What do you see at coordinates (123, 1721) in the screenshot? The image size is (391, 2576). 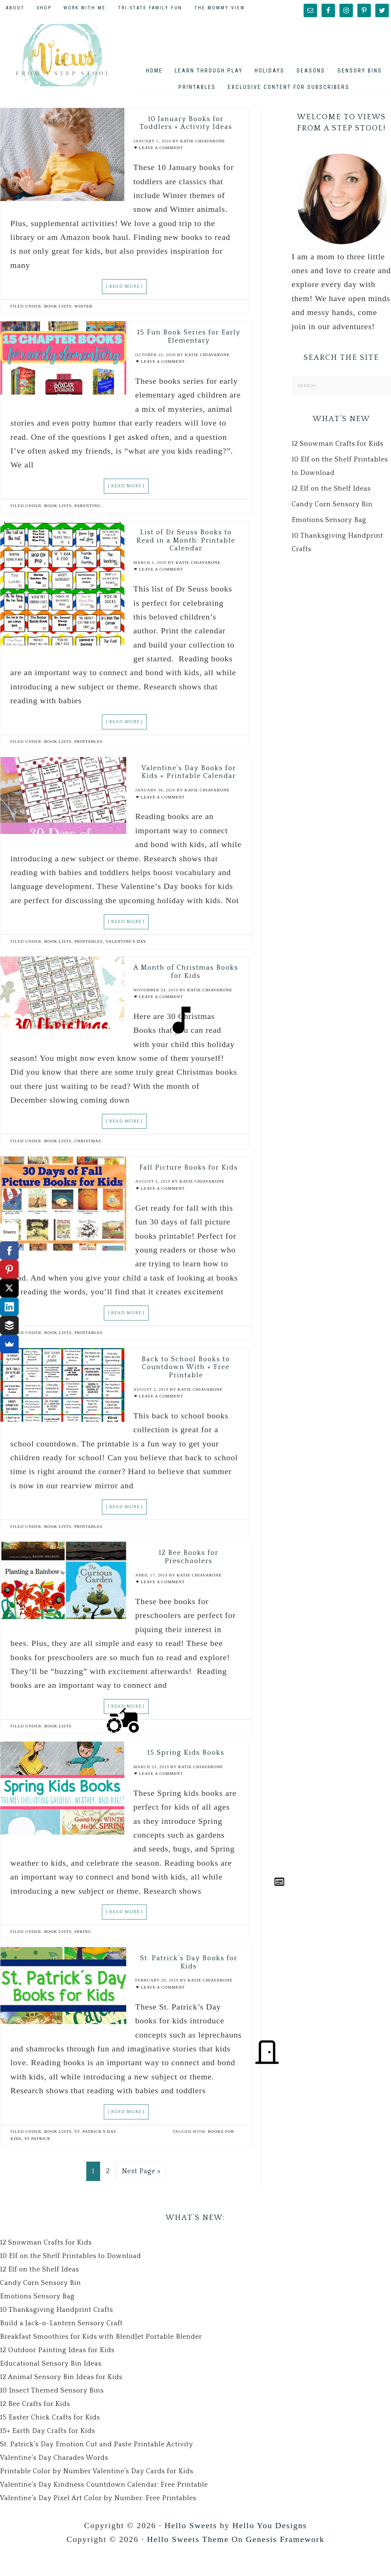 I see `access agricultural or farming features` at bounding box center [123, 1721].